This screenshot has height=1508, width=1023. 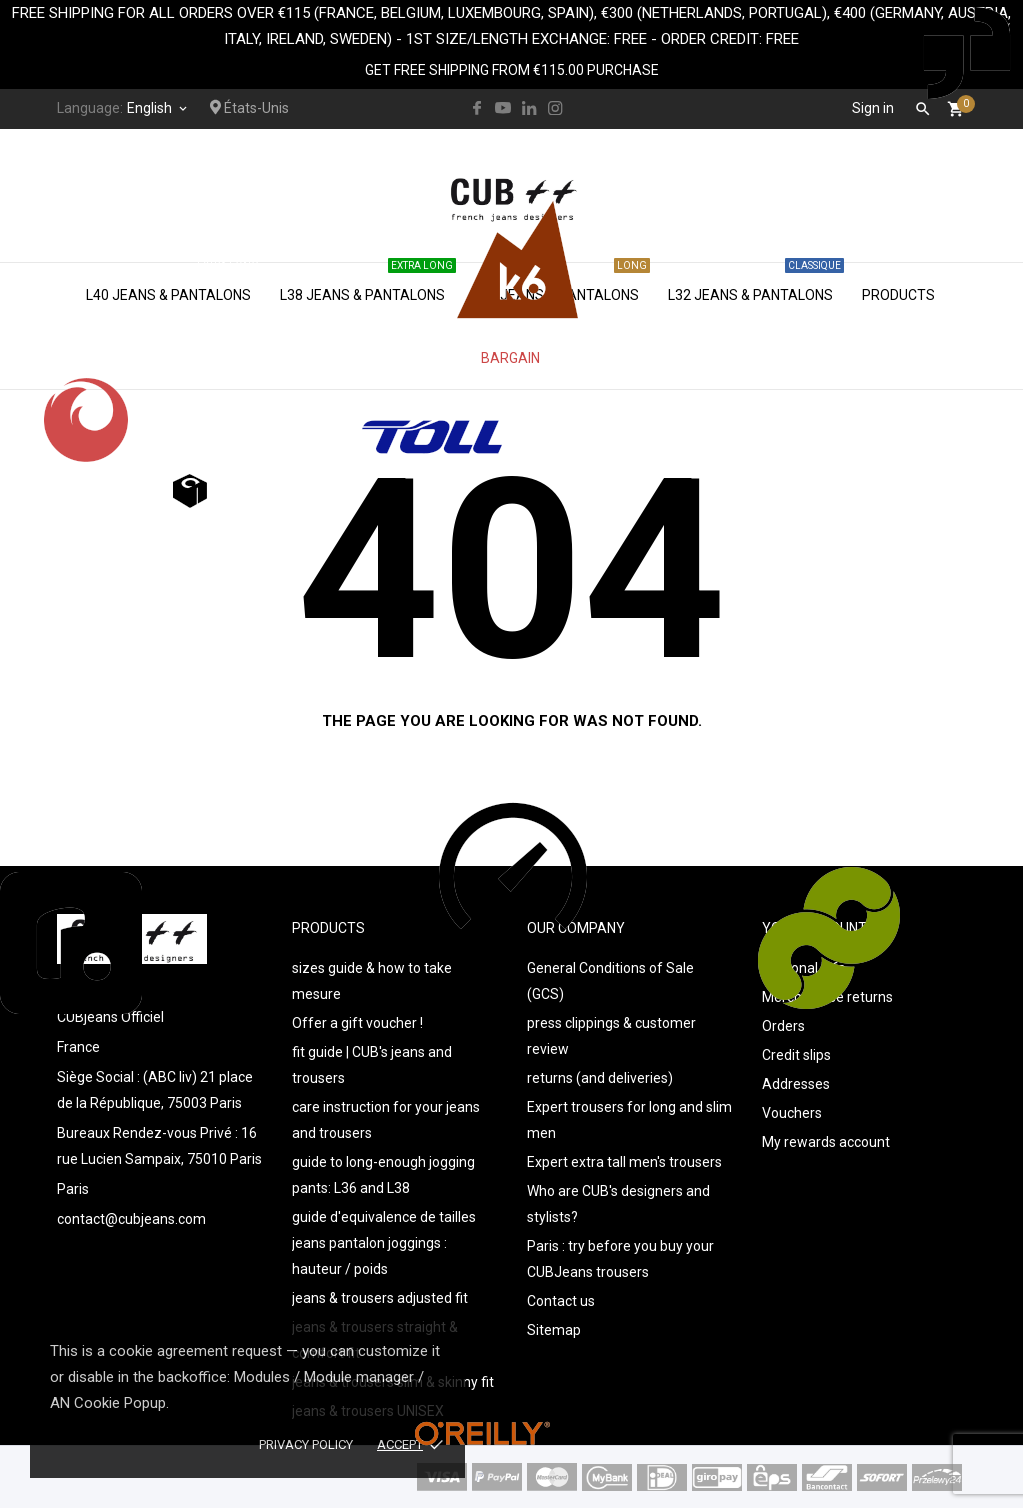 What do you see at coordinates (829, 938) in the screenshot?
I see `Google Campaign Manager 360 logo` at bounding box center [829, 938].